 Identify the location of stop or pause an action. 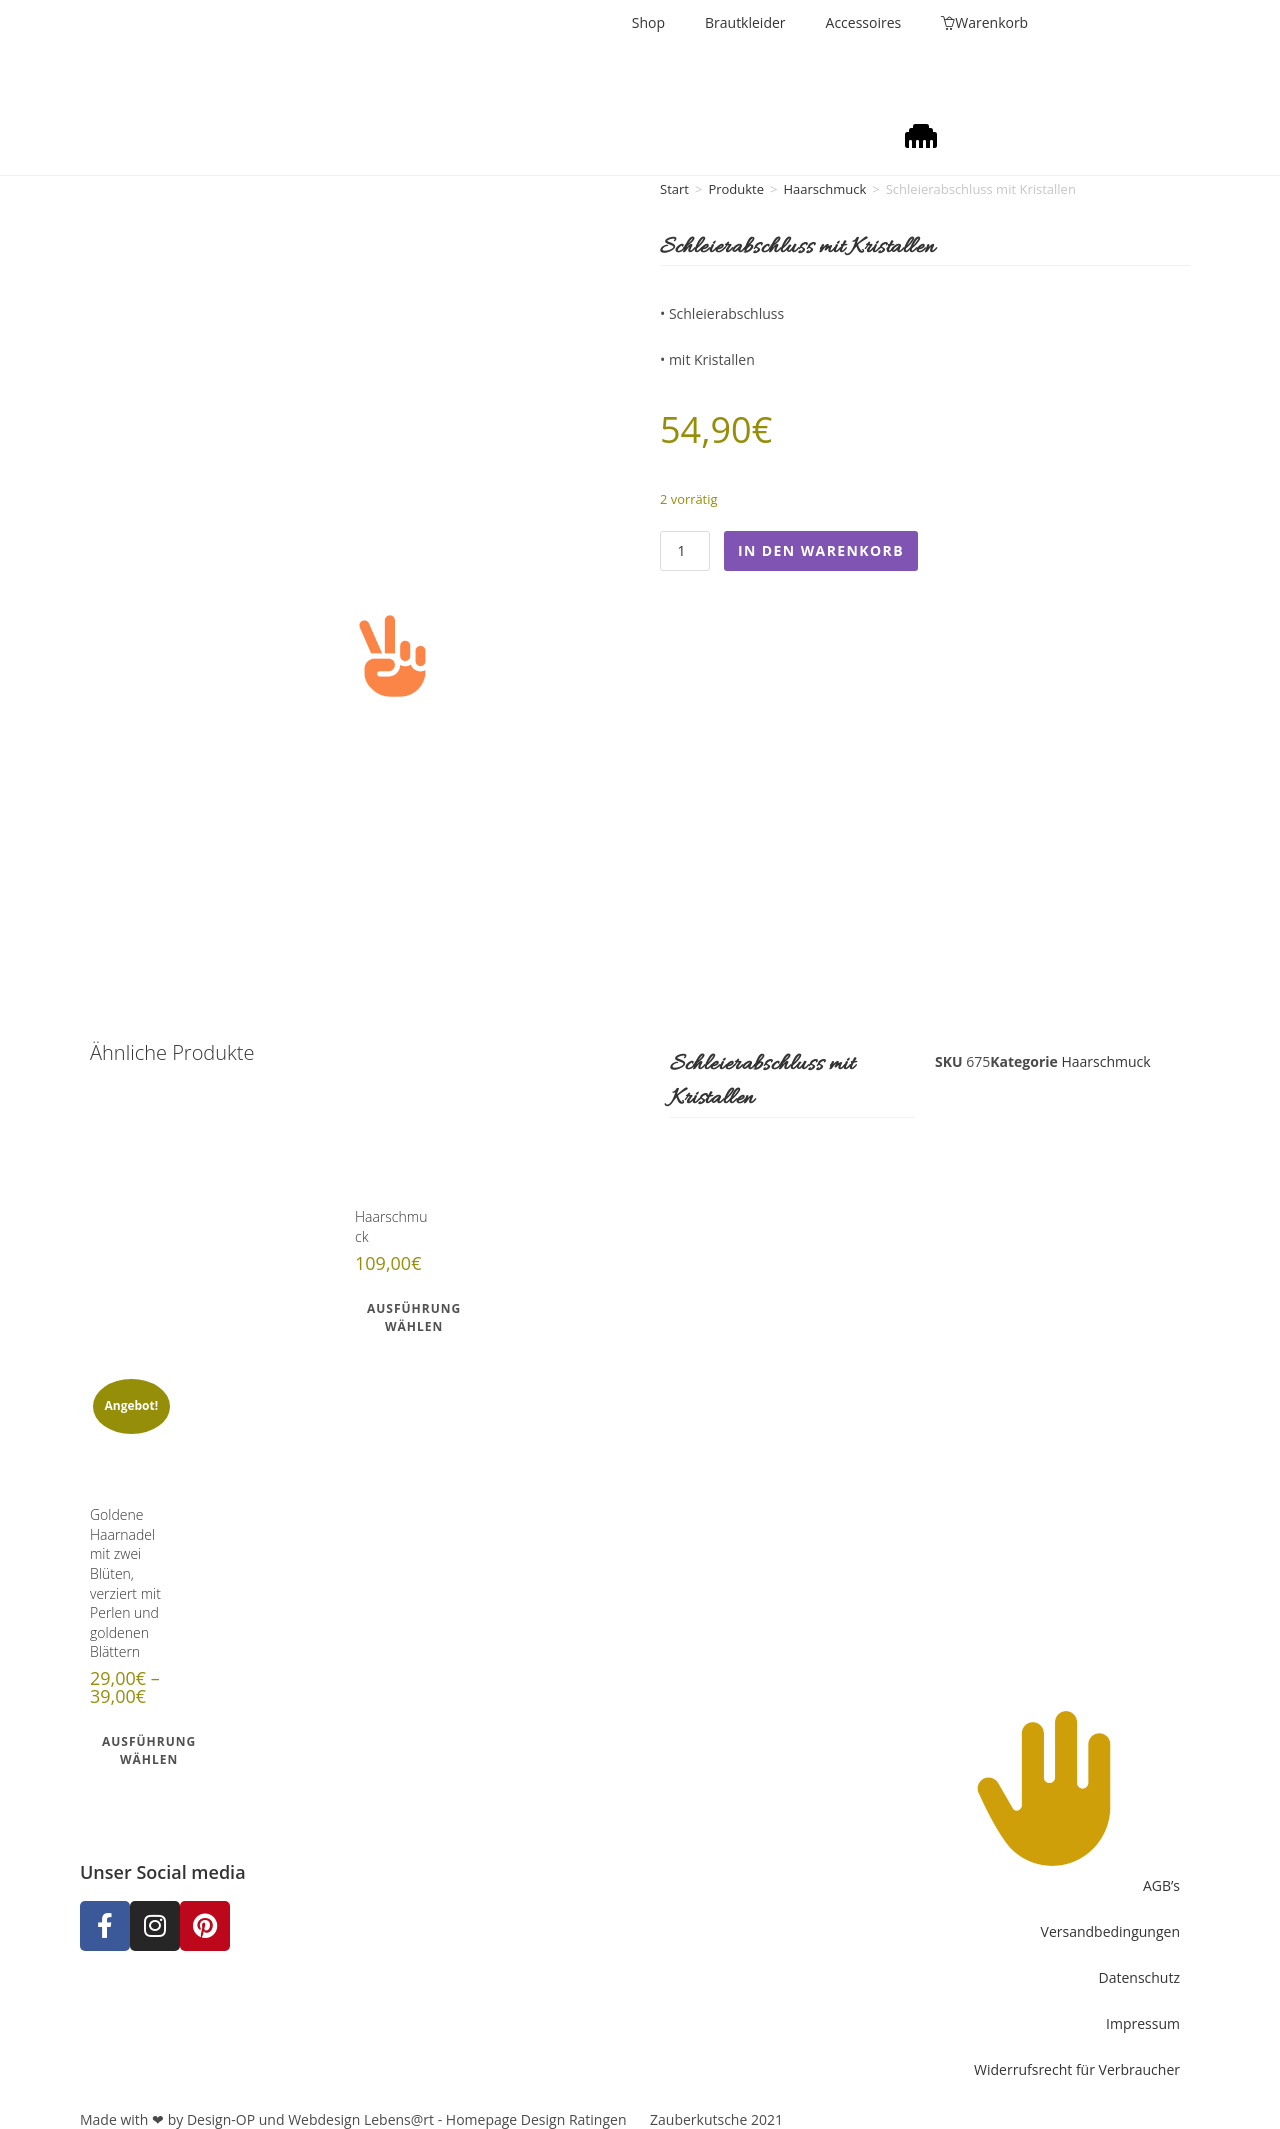
(1049, 1788).